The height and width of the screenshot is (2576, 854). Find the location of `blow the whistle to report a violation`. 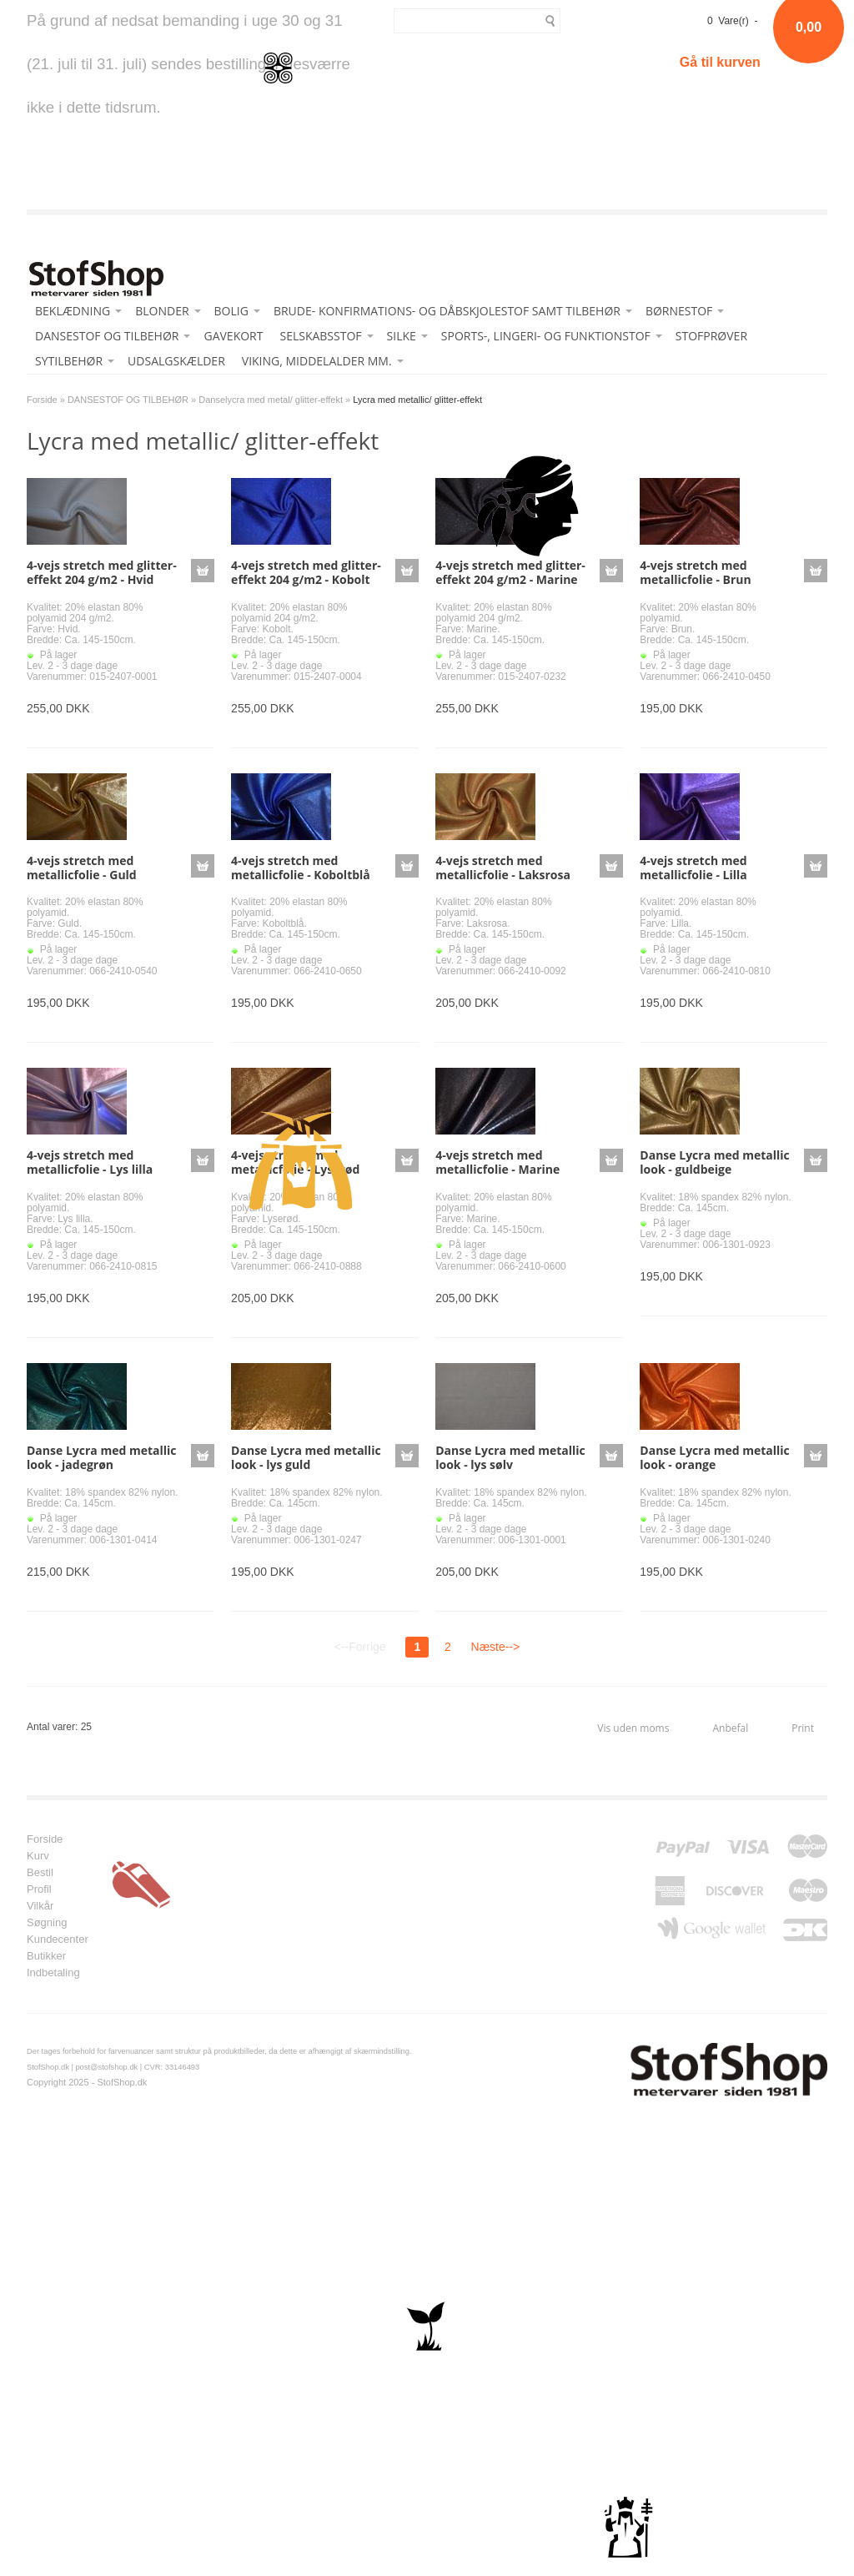

blow the whistle to report a violation is located at coordinates (141, 1884).